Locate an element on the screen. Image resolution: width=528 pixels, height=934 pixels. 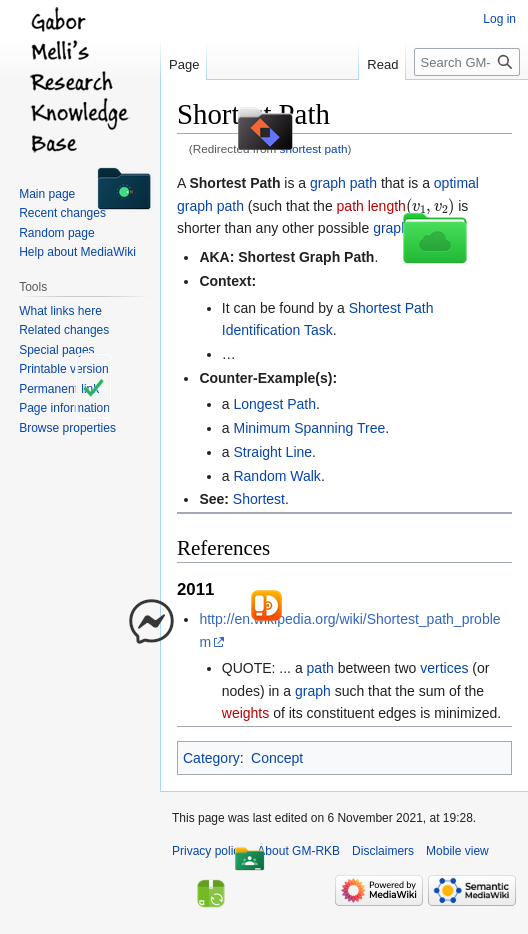
open google classroom files folder is located at coordinates (249, 859).